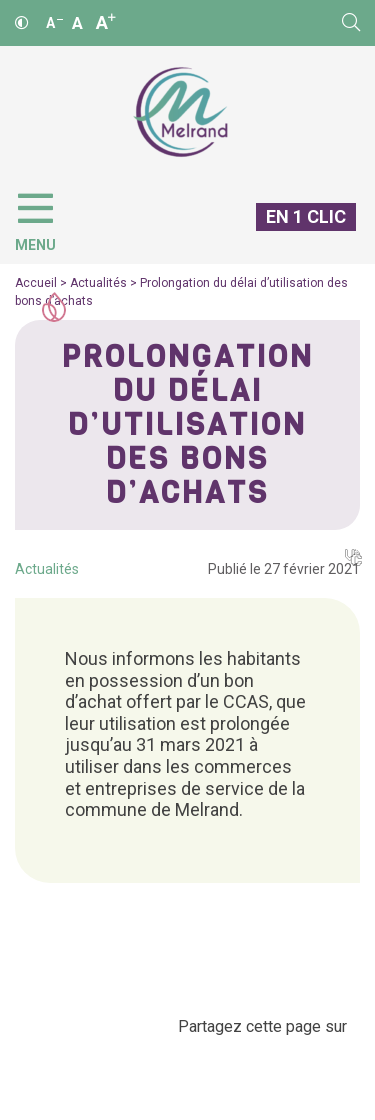 This screenshot has height=1120, width=375. I want to click on access Firebase console or services, so click(54, 307).